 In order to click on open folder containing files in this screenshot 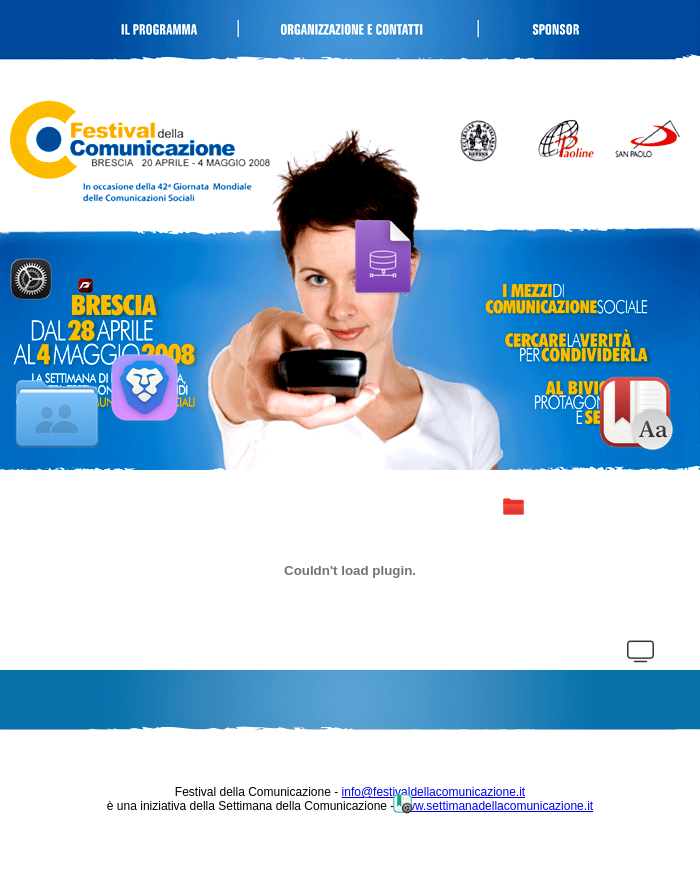, I will do `click(513, 506)`.